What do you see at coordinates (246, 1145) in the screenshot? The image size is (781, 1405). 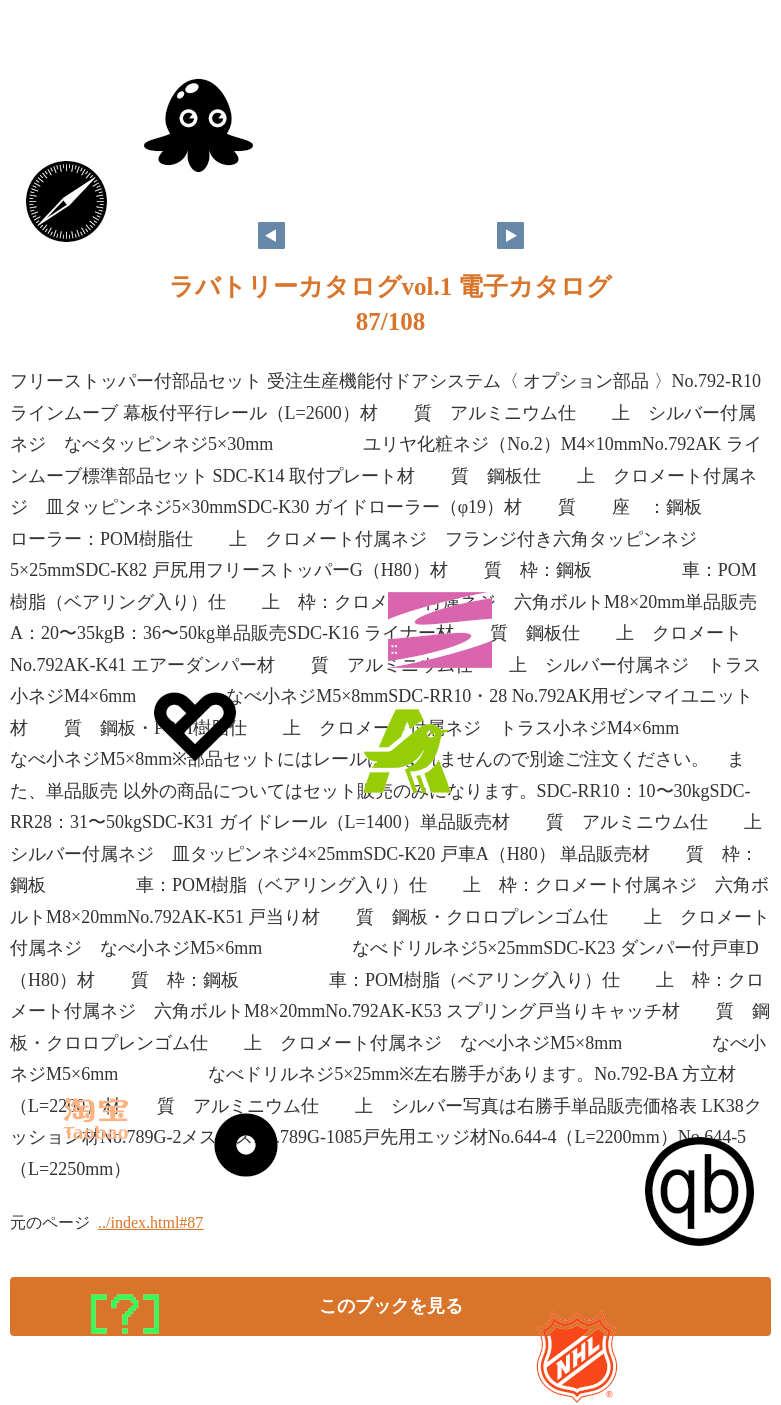 I see `start recording audio or video` at bounding box center [246, 1145].